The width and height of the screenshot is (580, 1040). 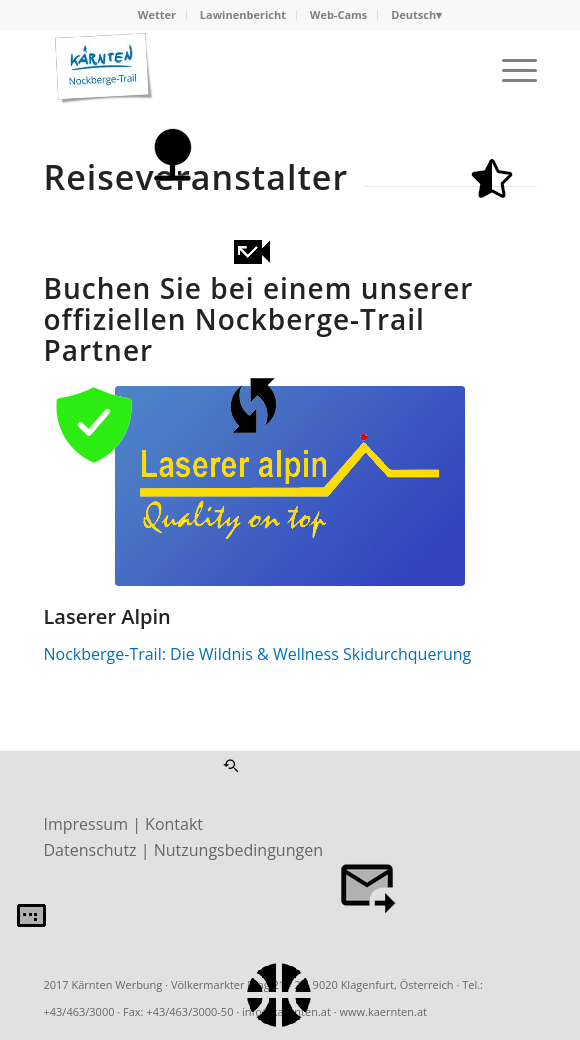 I want to click on view nature or outdoor content, so click(x=172, y=154).